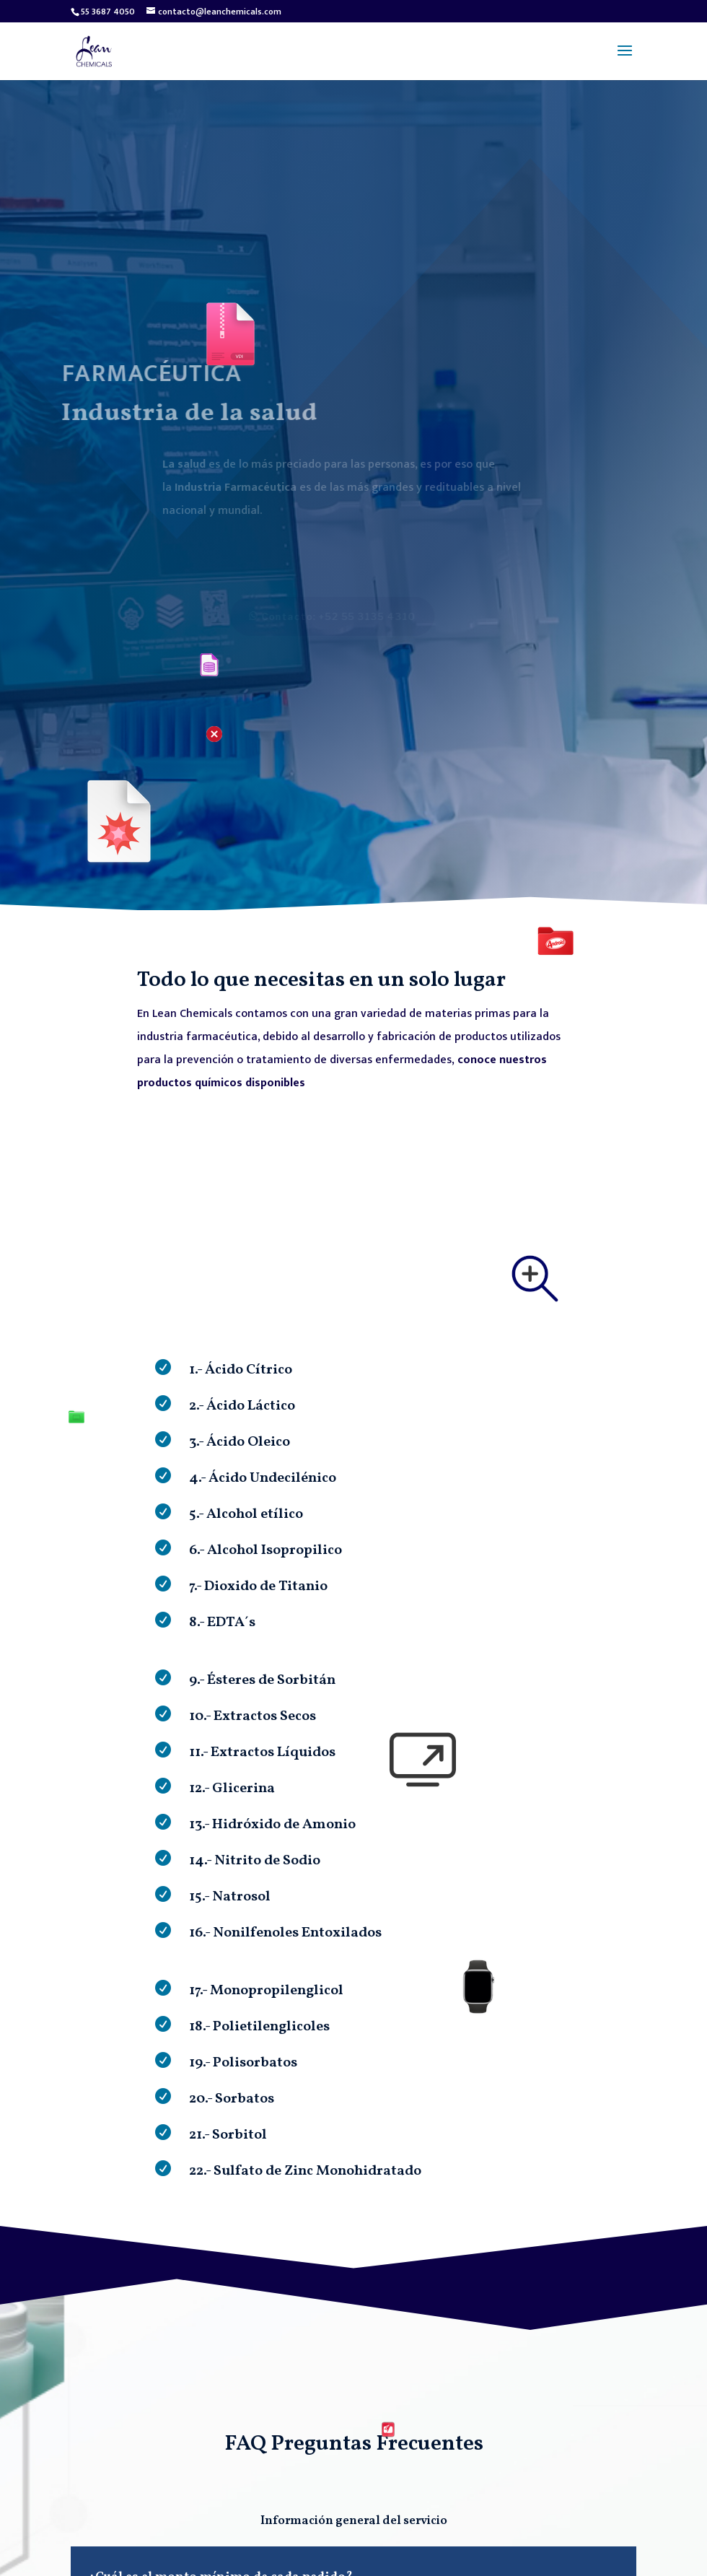 This screenshot has height=2576, width=707. I want to click on open an eps vector file, so click(388, 2429).